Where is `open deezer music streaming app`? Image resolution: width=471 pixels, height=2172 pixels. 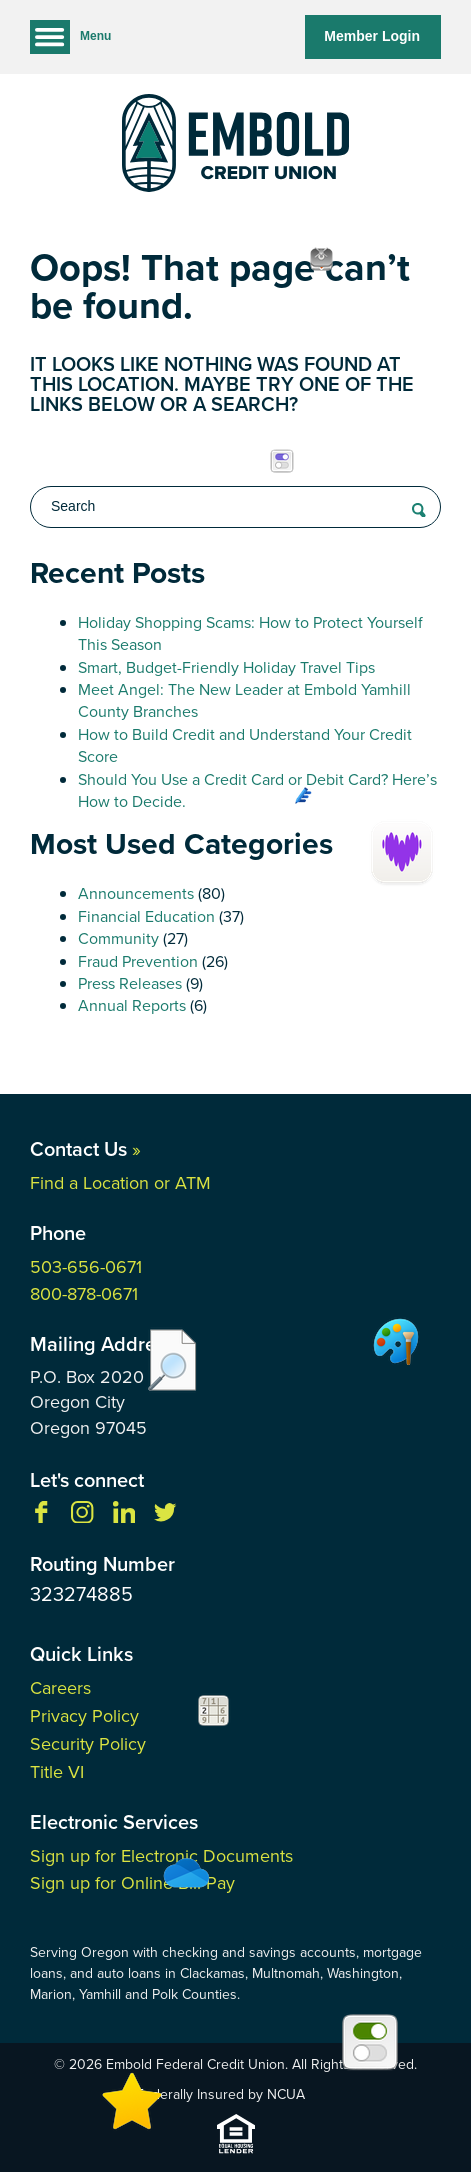 open deezer music streaming app is located at coordinates (402, 852).